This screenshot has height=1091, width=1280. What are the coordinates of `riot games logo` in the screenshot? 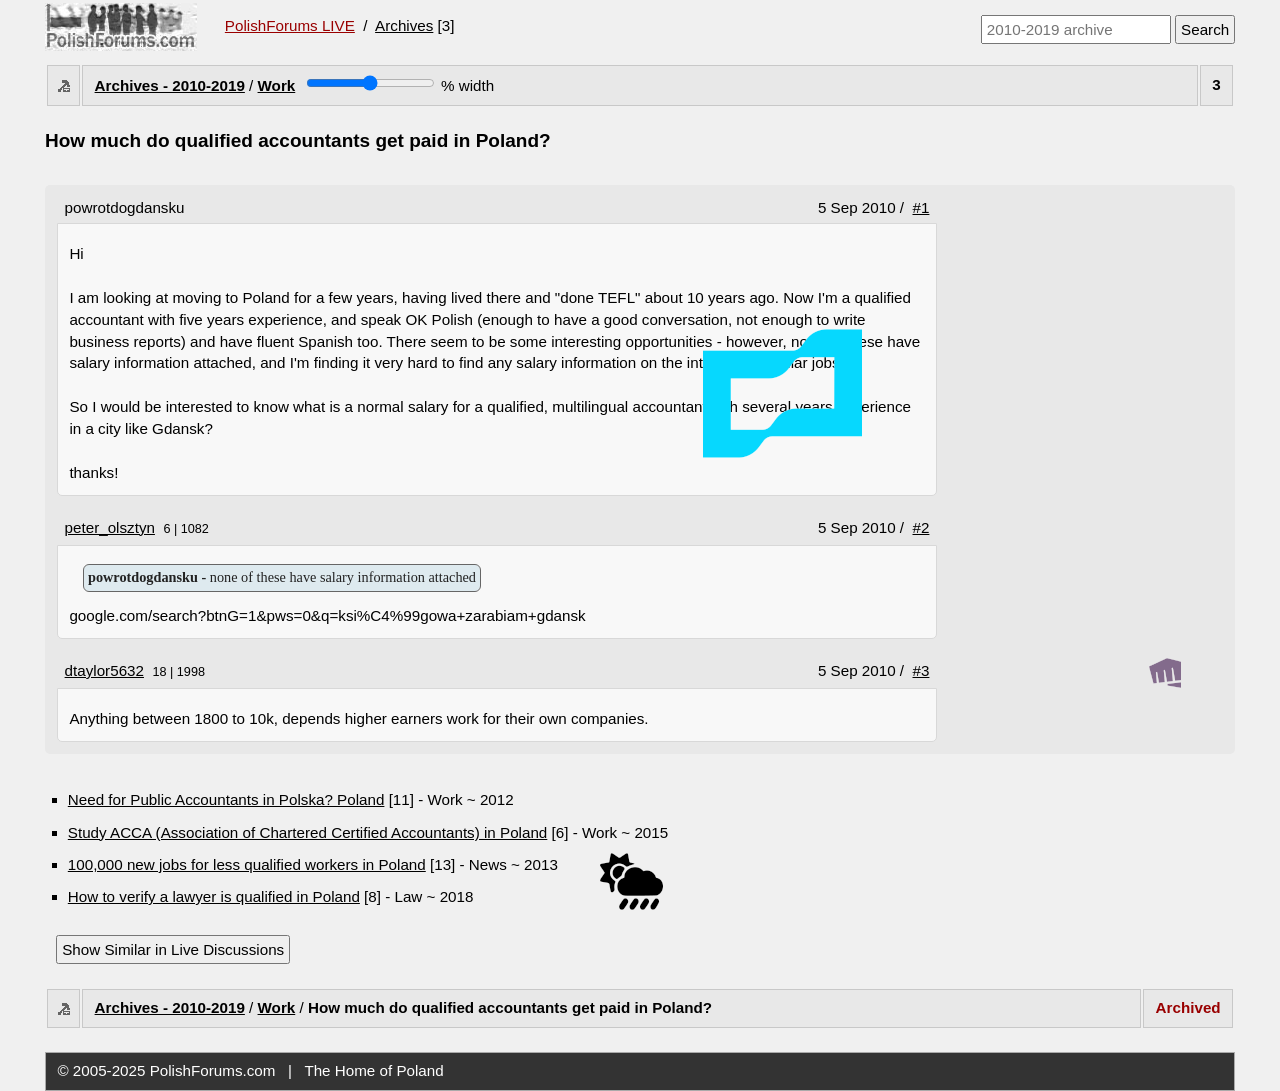 It's located at (1165, 673).